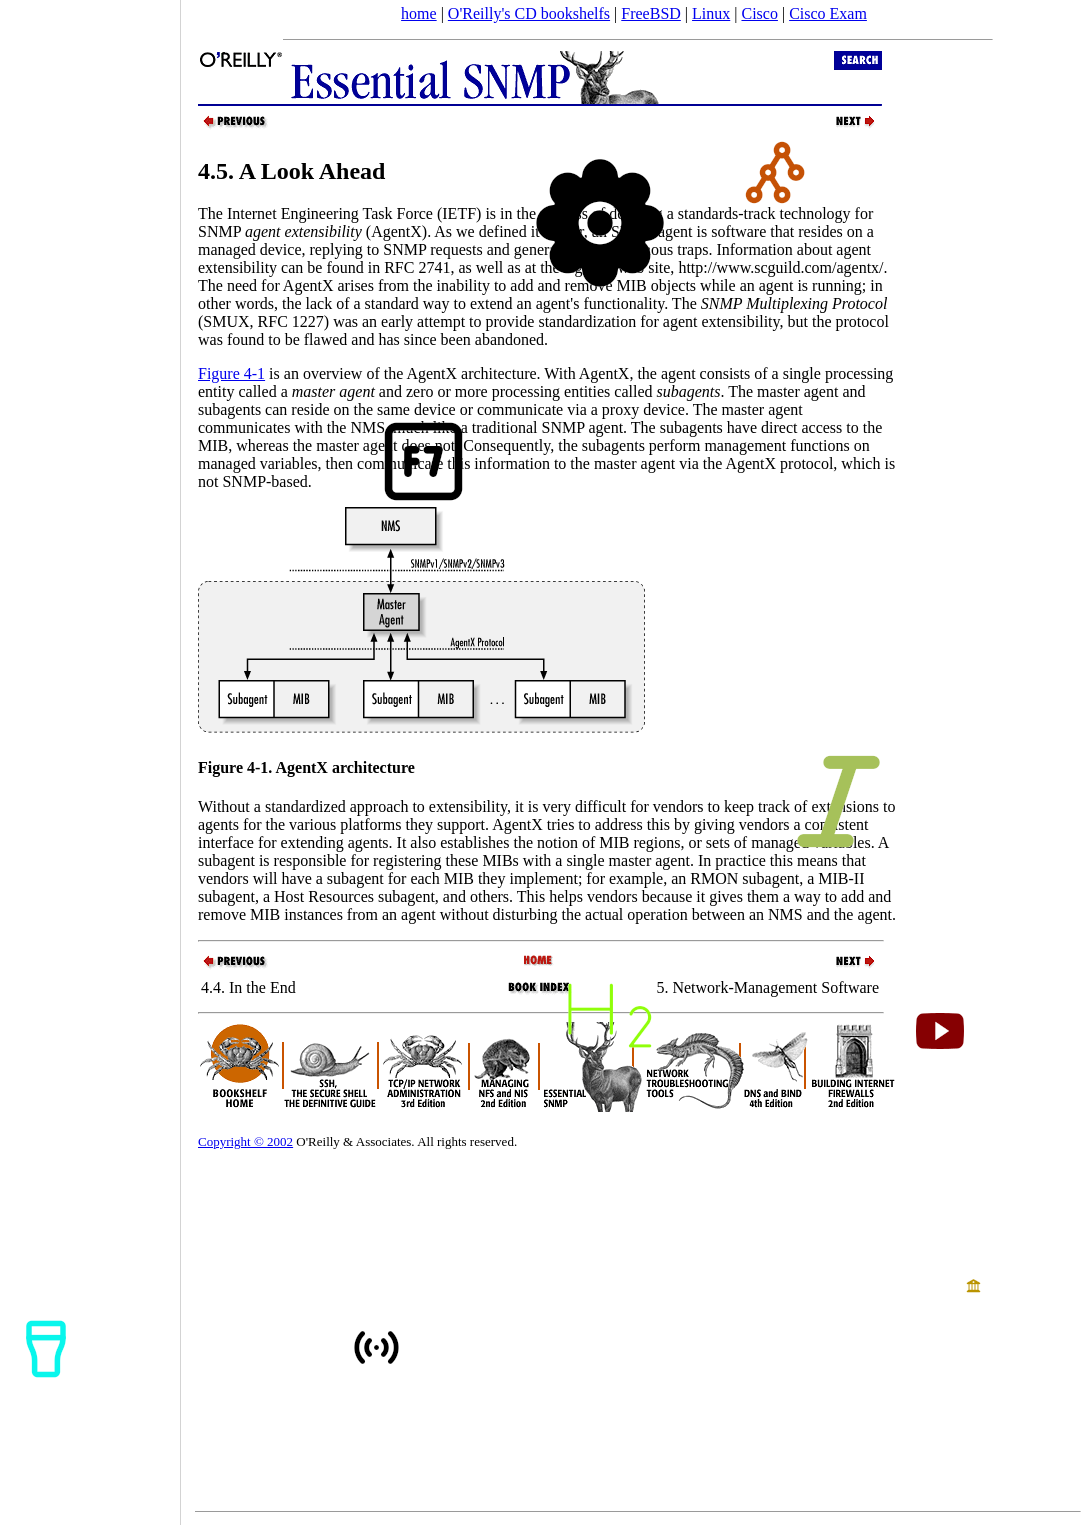 This screenshot has height=1525, width=1086. I want to click on format text as heading level 2, so click(605, 1014).